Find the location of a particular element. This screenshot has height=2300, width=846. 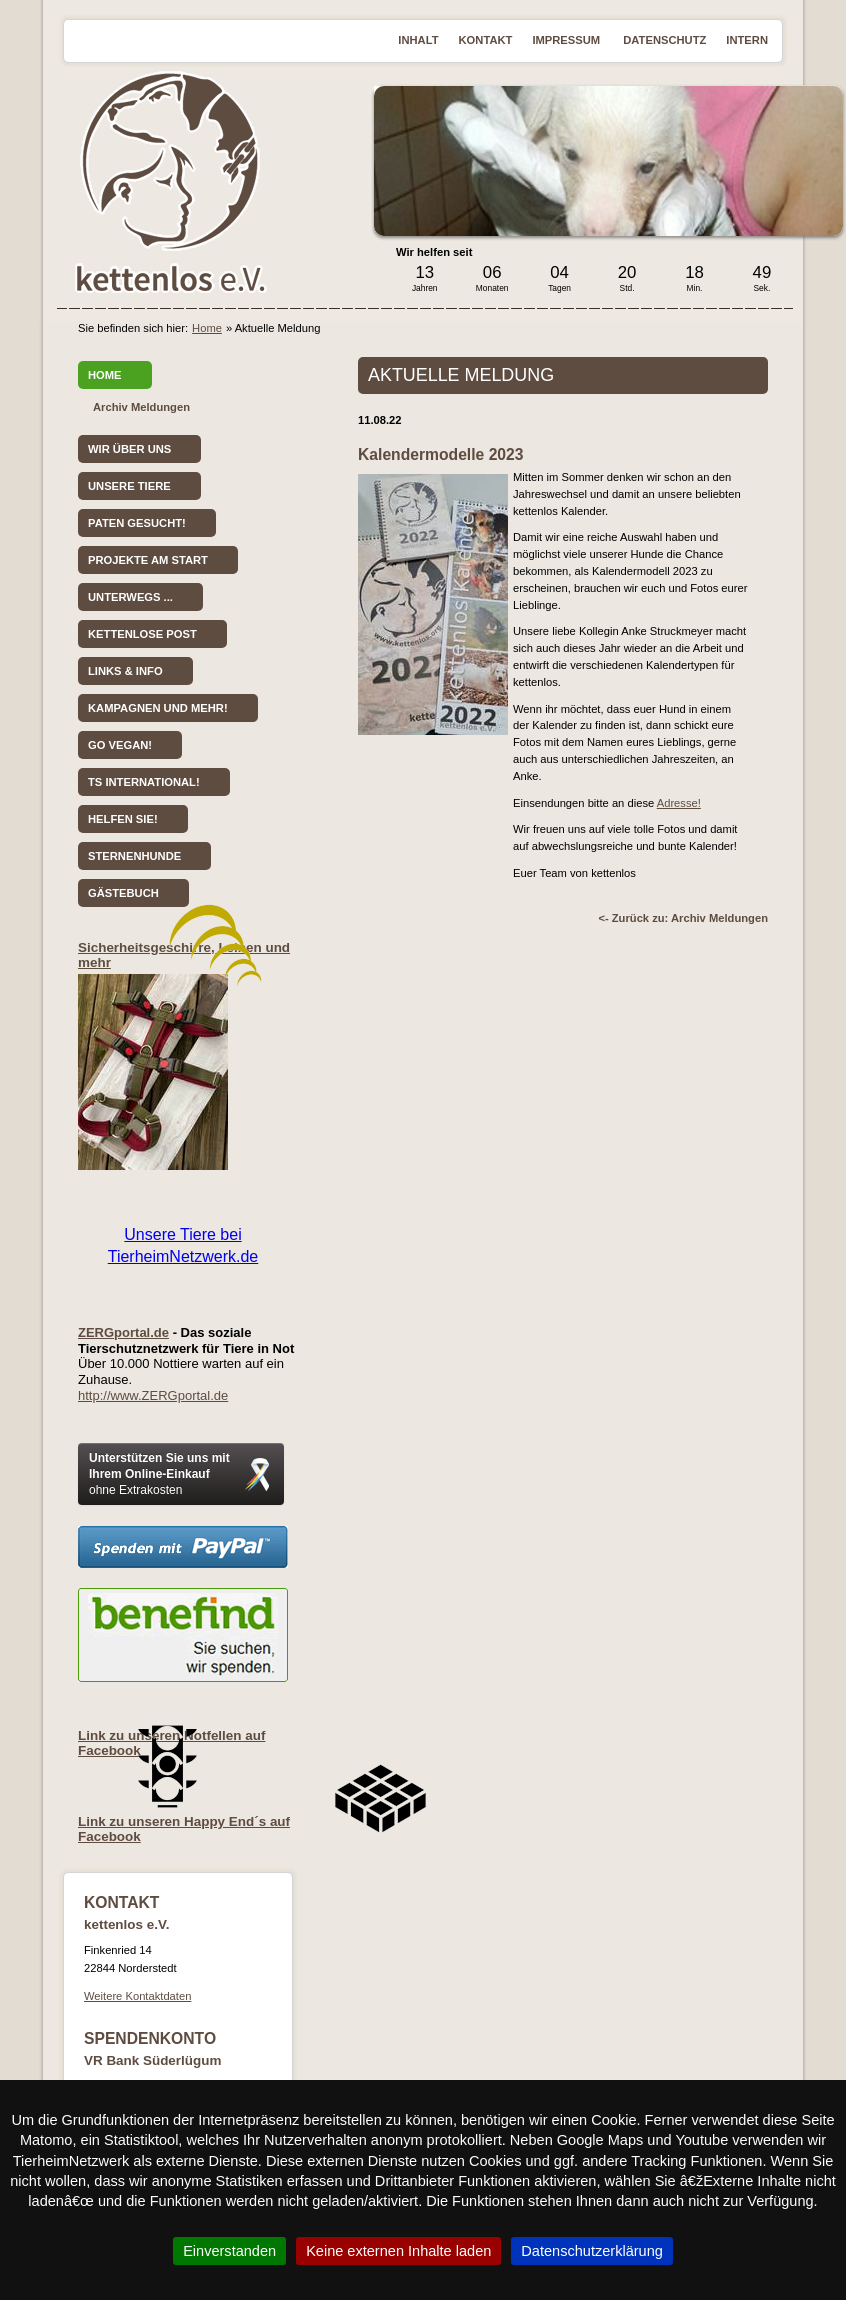

indicates caution or pending status is located at coordinates (167, 1766).